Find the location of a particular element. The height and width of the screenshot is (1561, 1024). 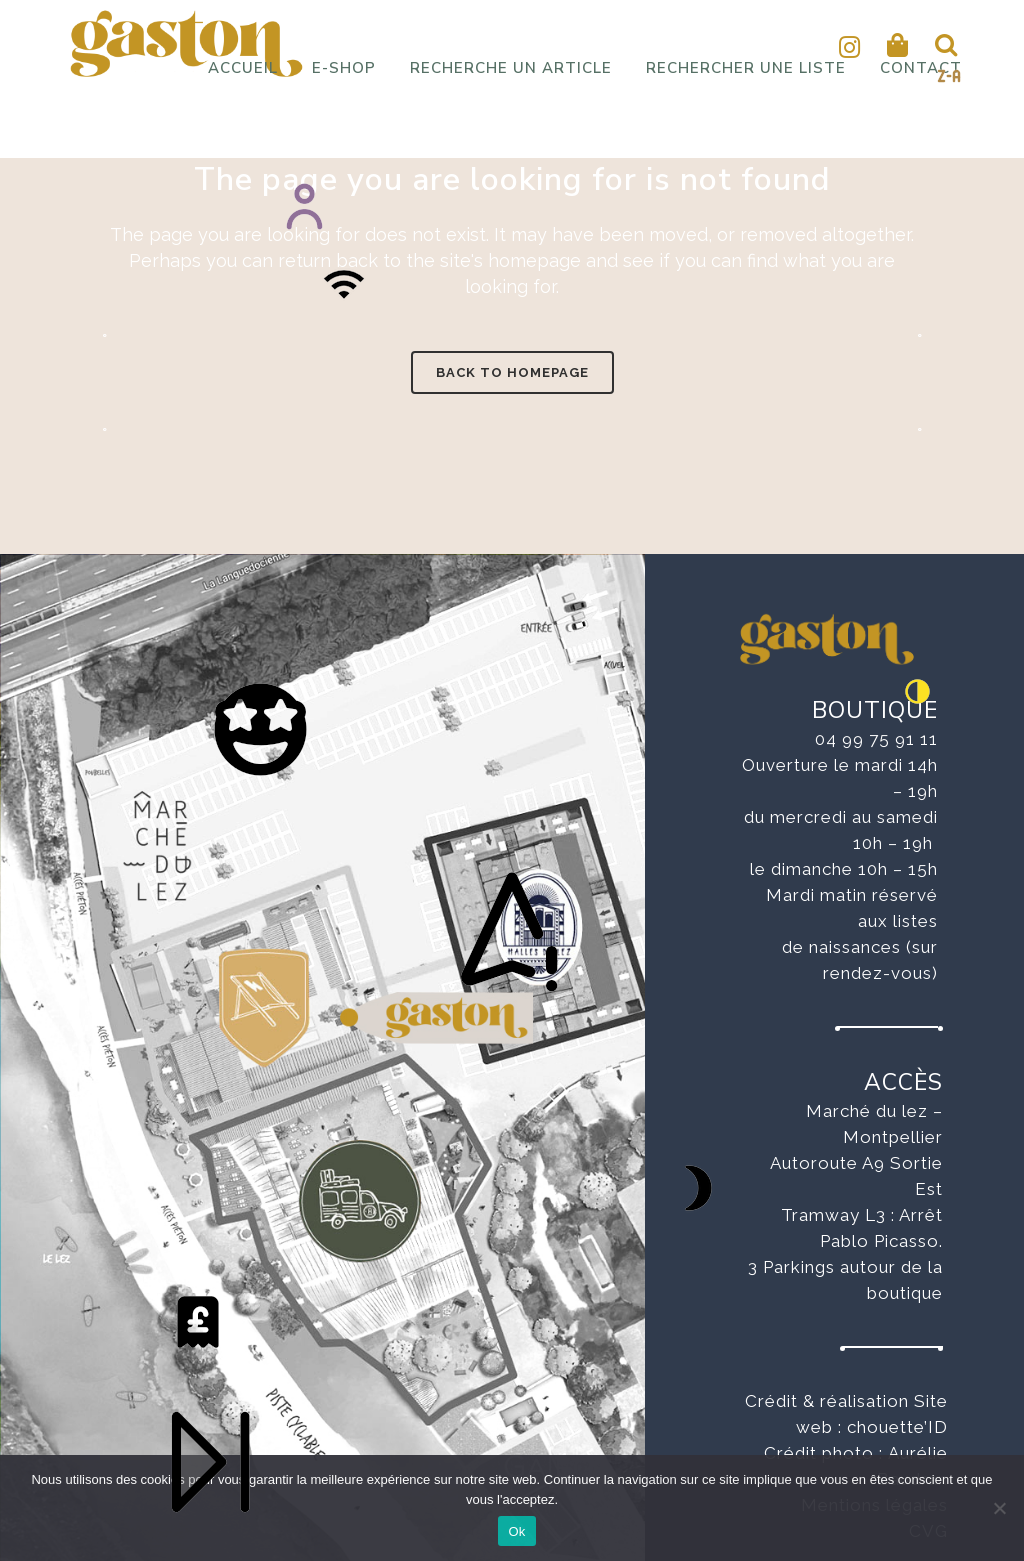

view receipt or transaction in British pounds is located at coordinates (198, 1322).